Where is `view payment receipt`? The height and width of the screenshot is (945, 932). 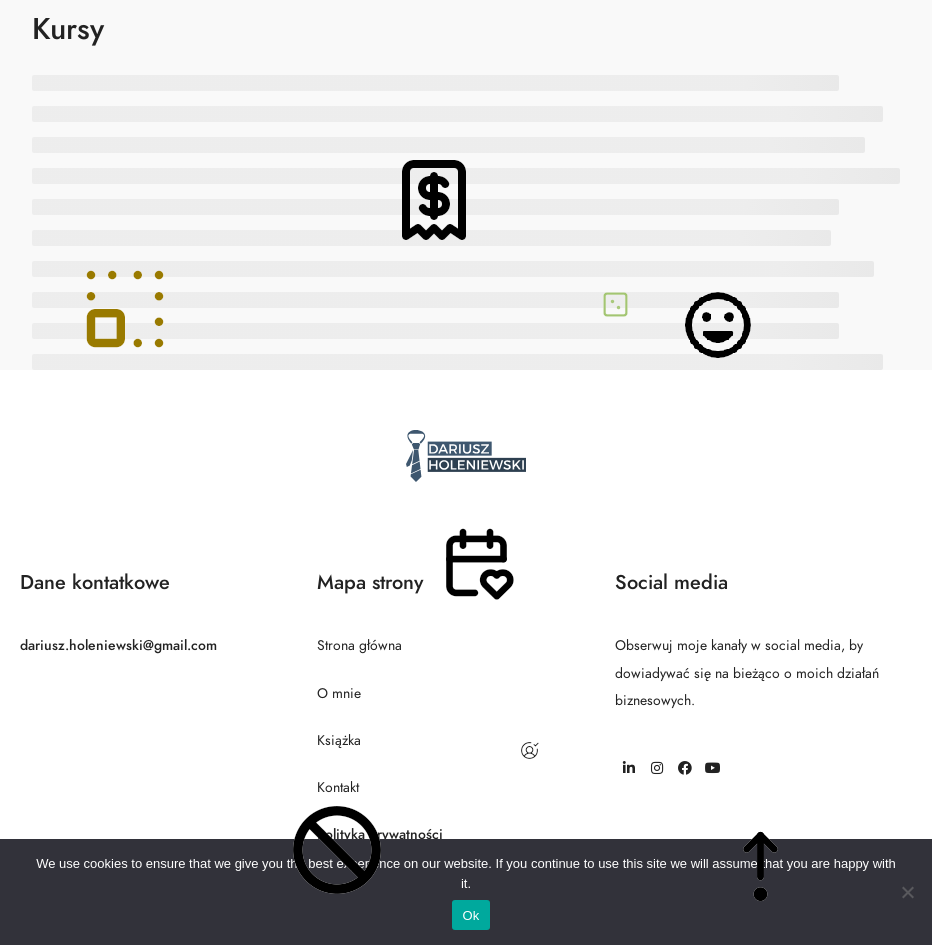 view payment receipt is located at coordinates (434, 200).